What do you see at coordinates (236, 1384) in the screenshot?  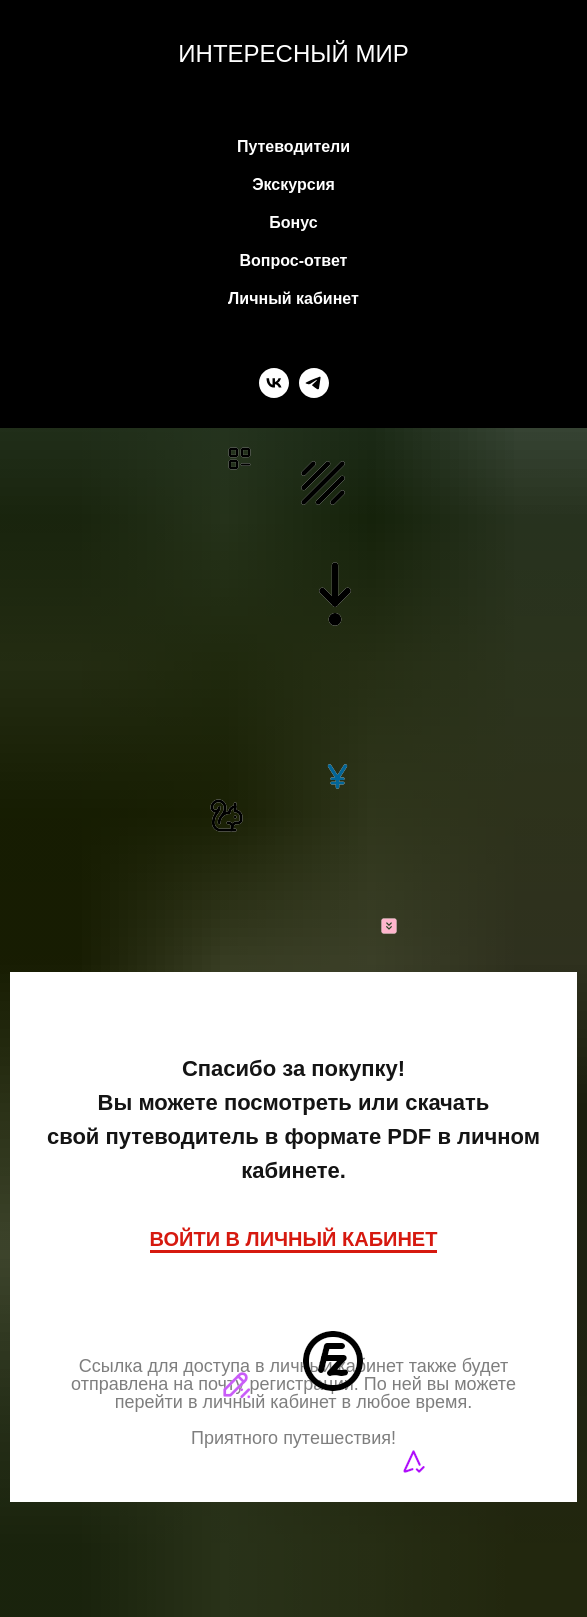 I see `edit or apply a discount code` at bounding box center [236, 1384].